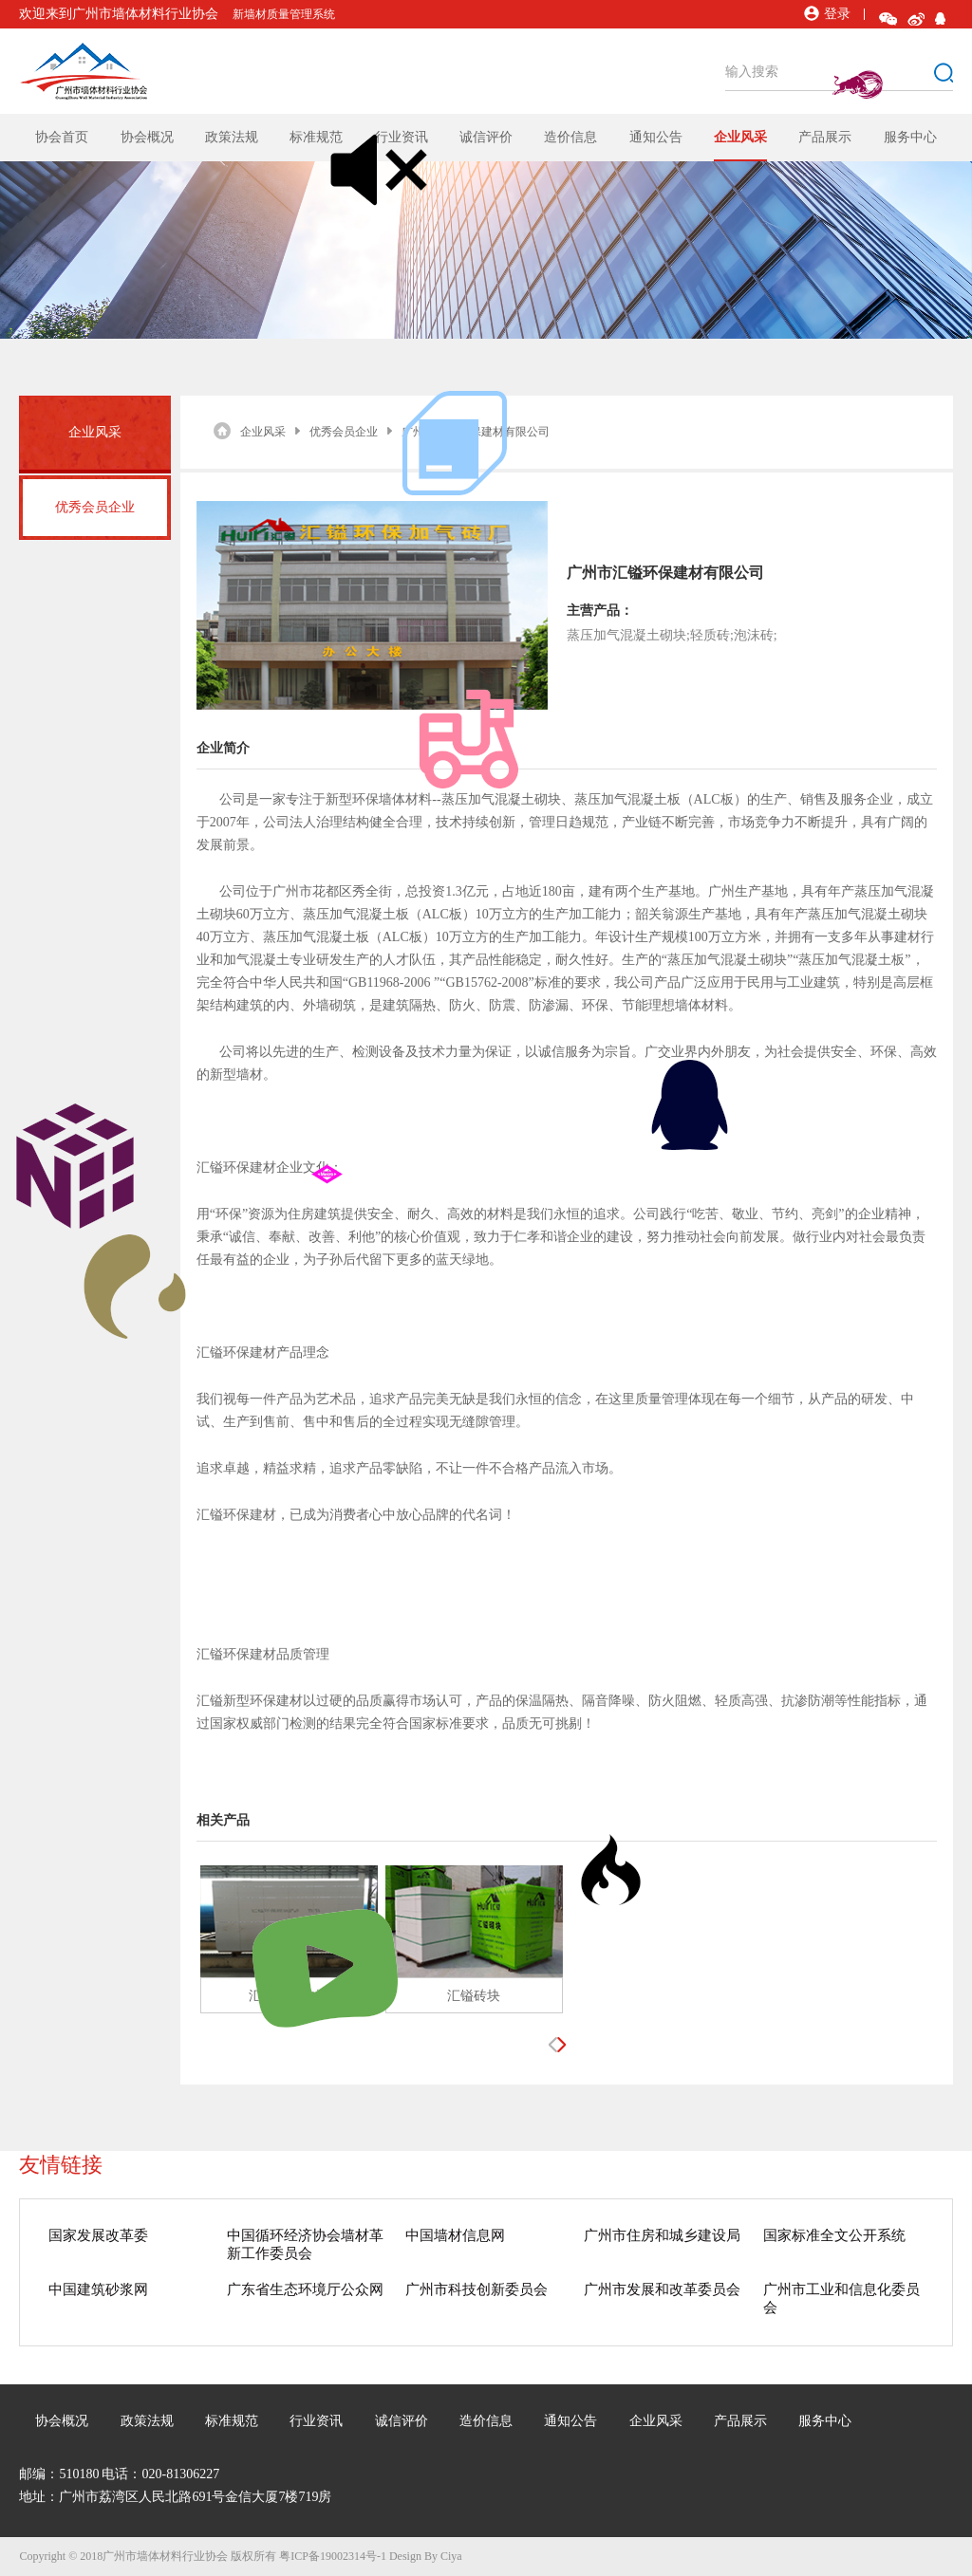 The width and height of the screenshot is (972, 2576). I want to click on open QQ messaging app, so click(689, 1104).